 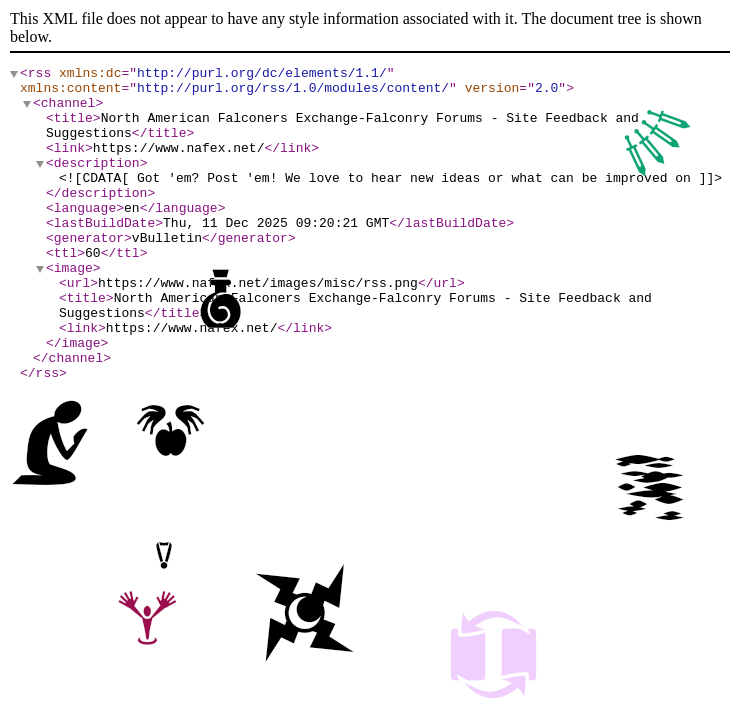 I want to click on access weapon inventory or armory, so click(x=657, y=142).